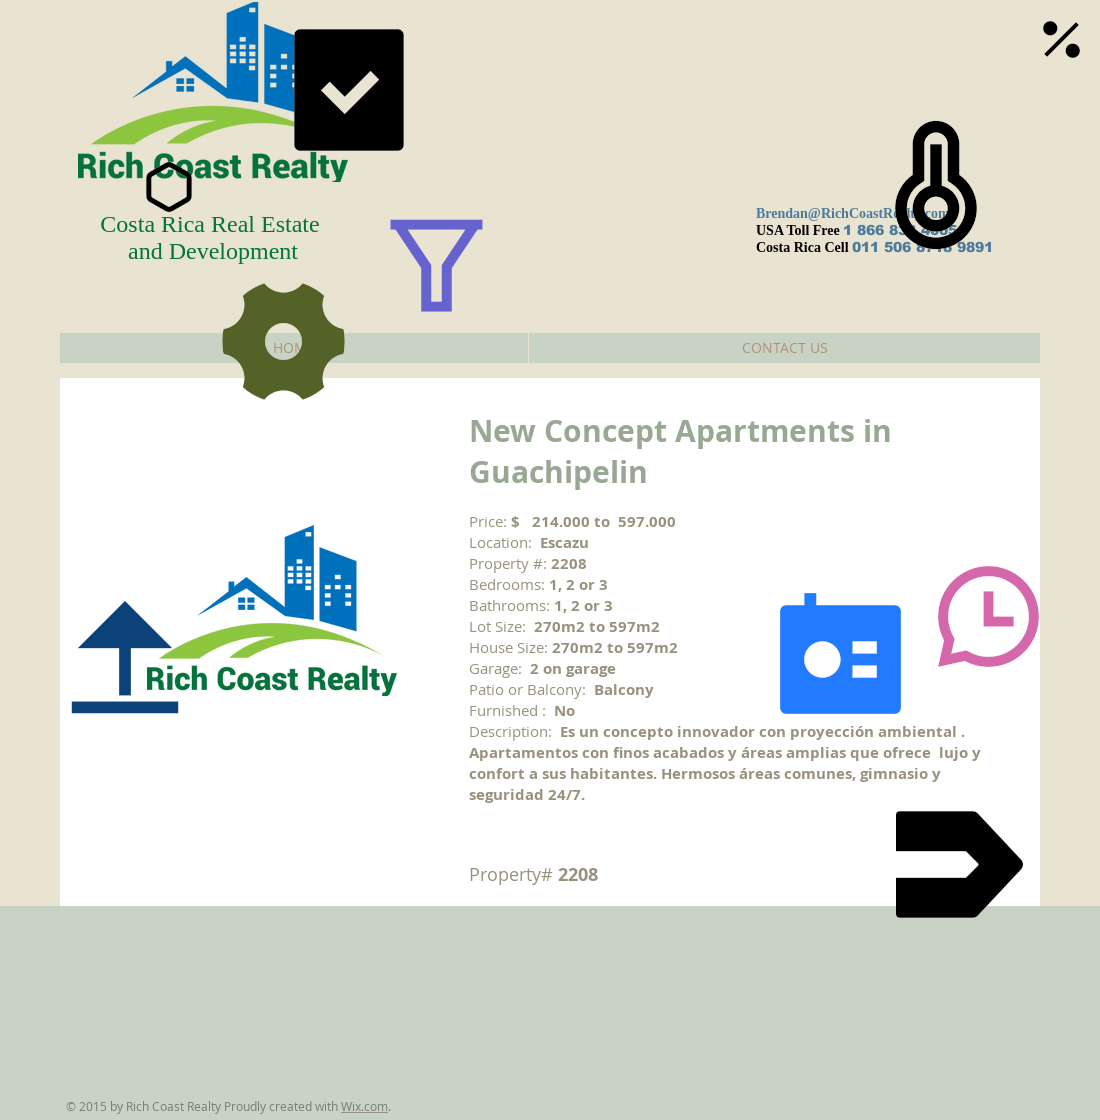  What do you see at coordinates (436, 260) in the screenshot?
I see `filter or sort content` at bounding box center [436, 260].